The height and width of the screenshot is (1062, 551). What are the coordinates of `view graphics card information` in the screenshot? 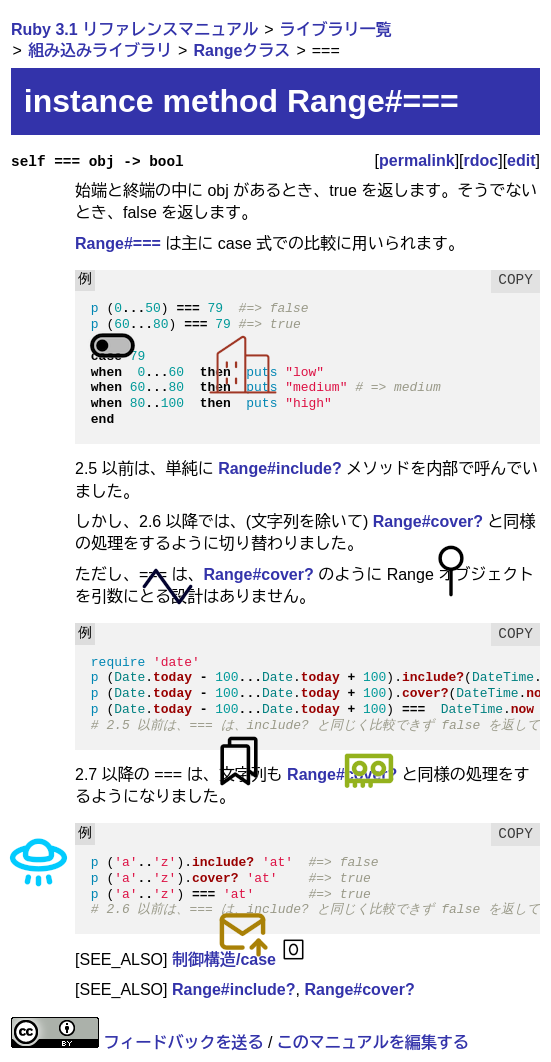 It's located at (369, 770).